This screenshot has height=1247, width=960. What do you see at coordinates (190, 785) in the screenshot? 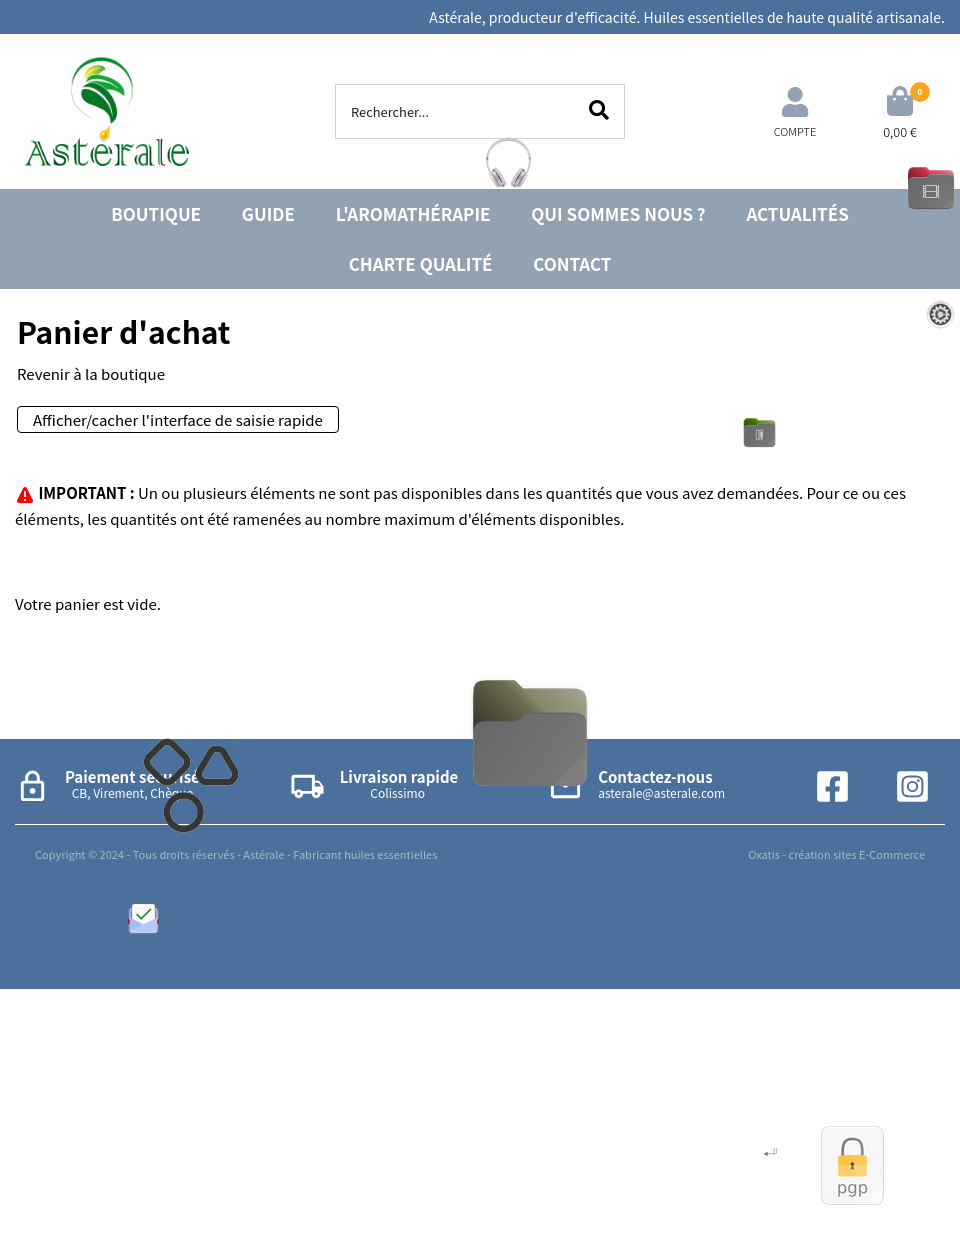
I see `access symbols and special characters` at bounding box center [190, 785].